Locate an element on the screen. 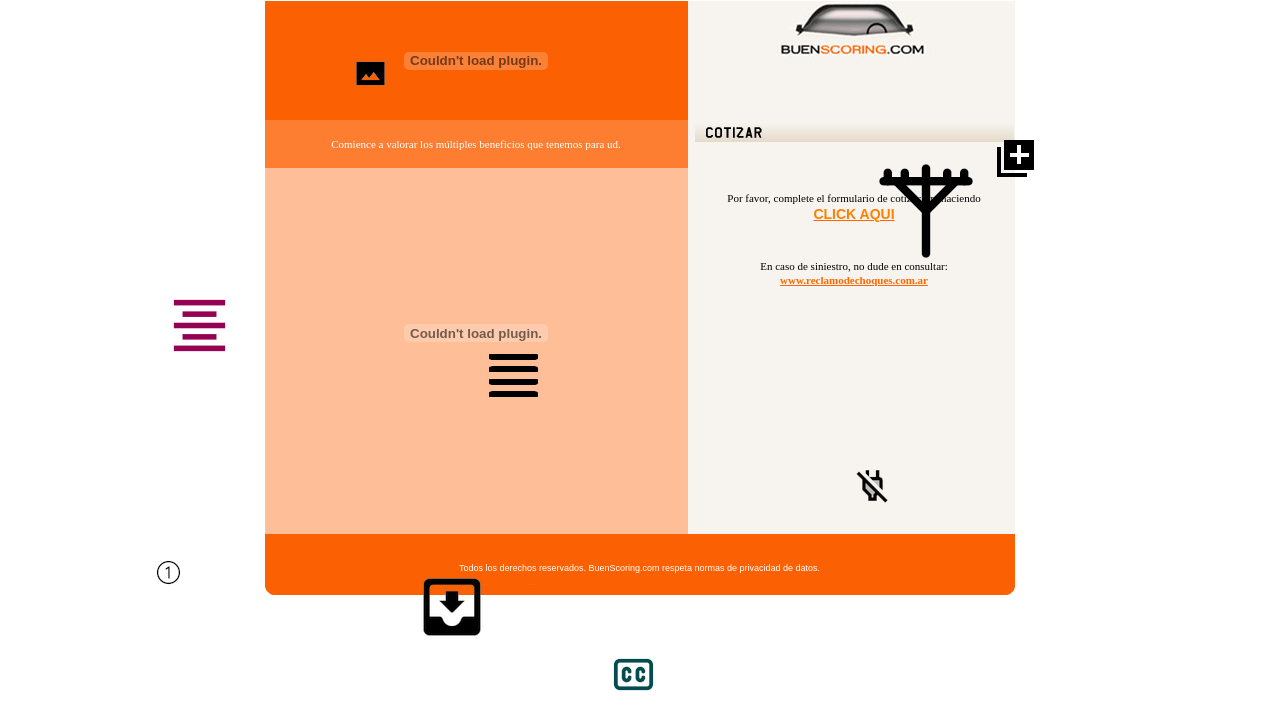 The height and width of the screenshot is (720, 1280). move email or message to inbox is located at coordinates (452, 607).